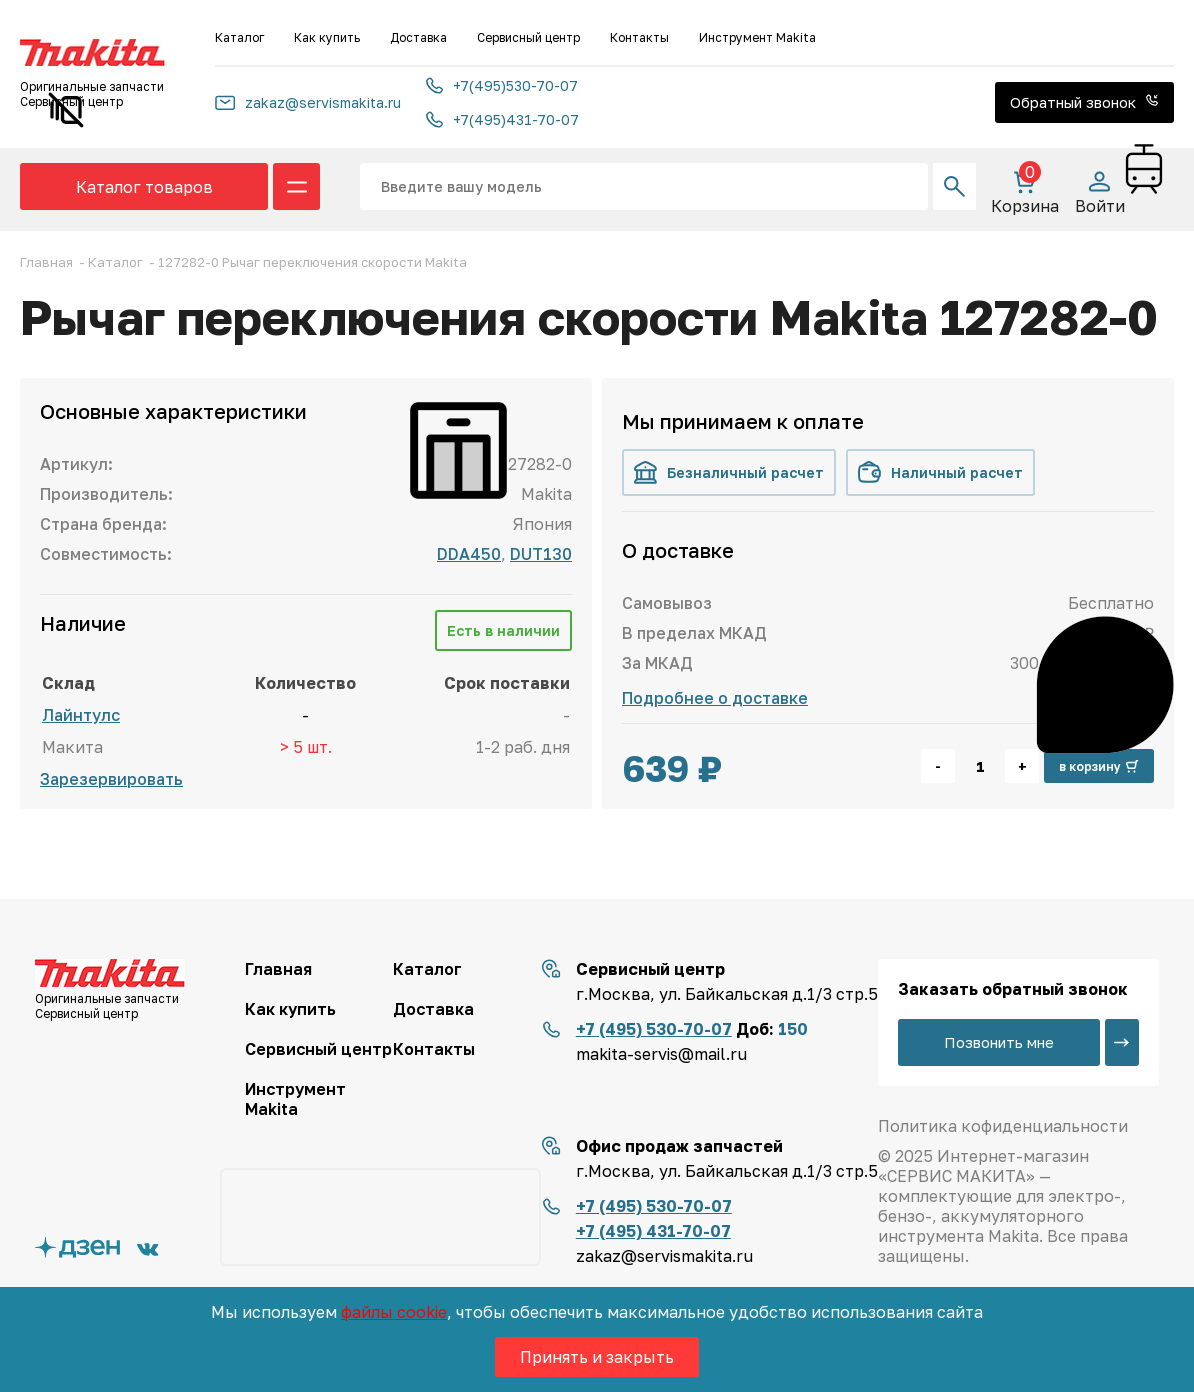  What do you see at coordinates (66, 110) in the screenshot?
I see `version history unavailable` at bounding box center [66, 110].